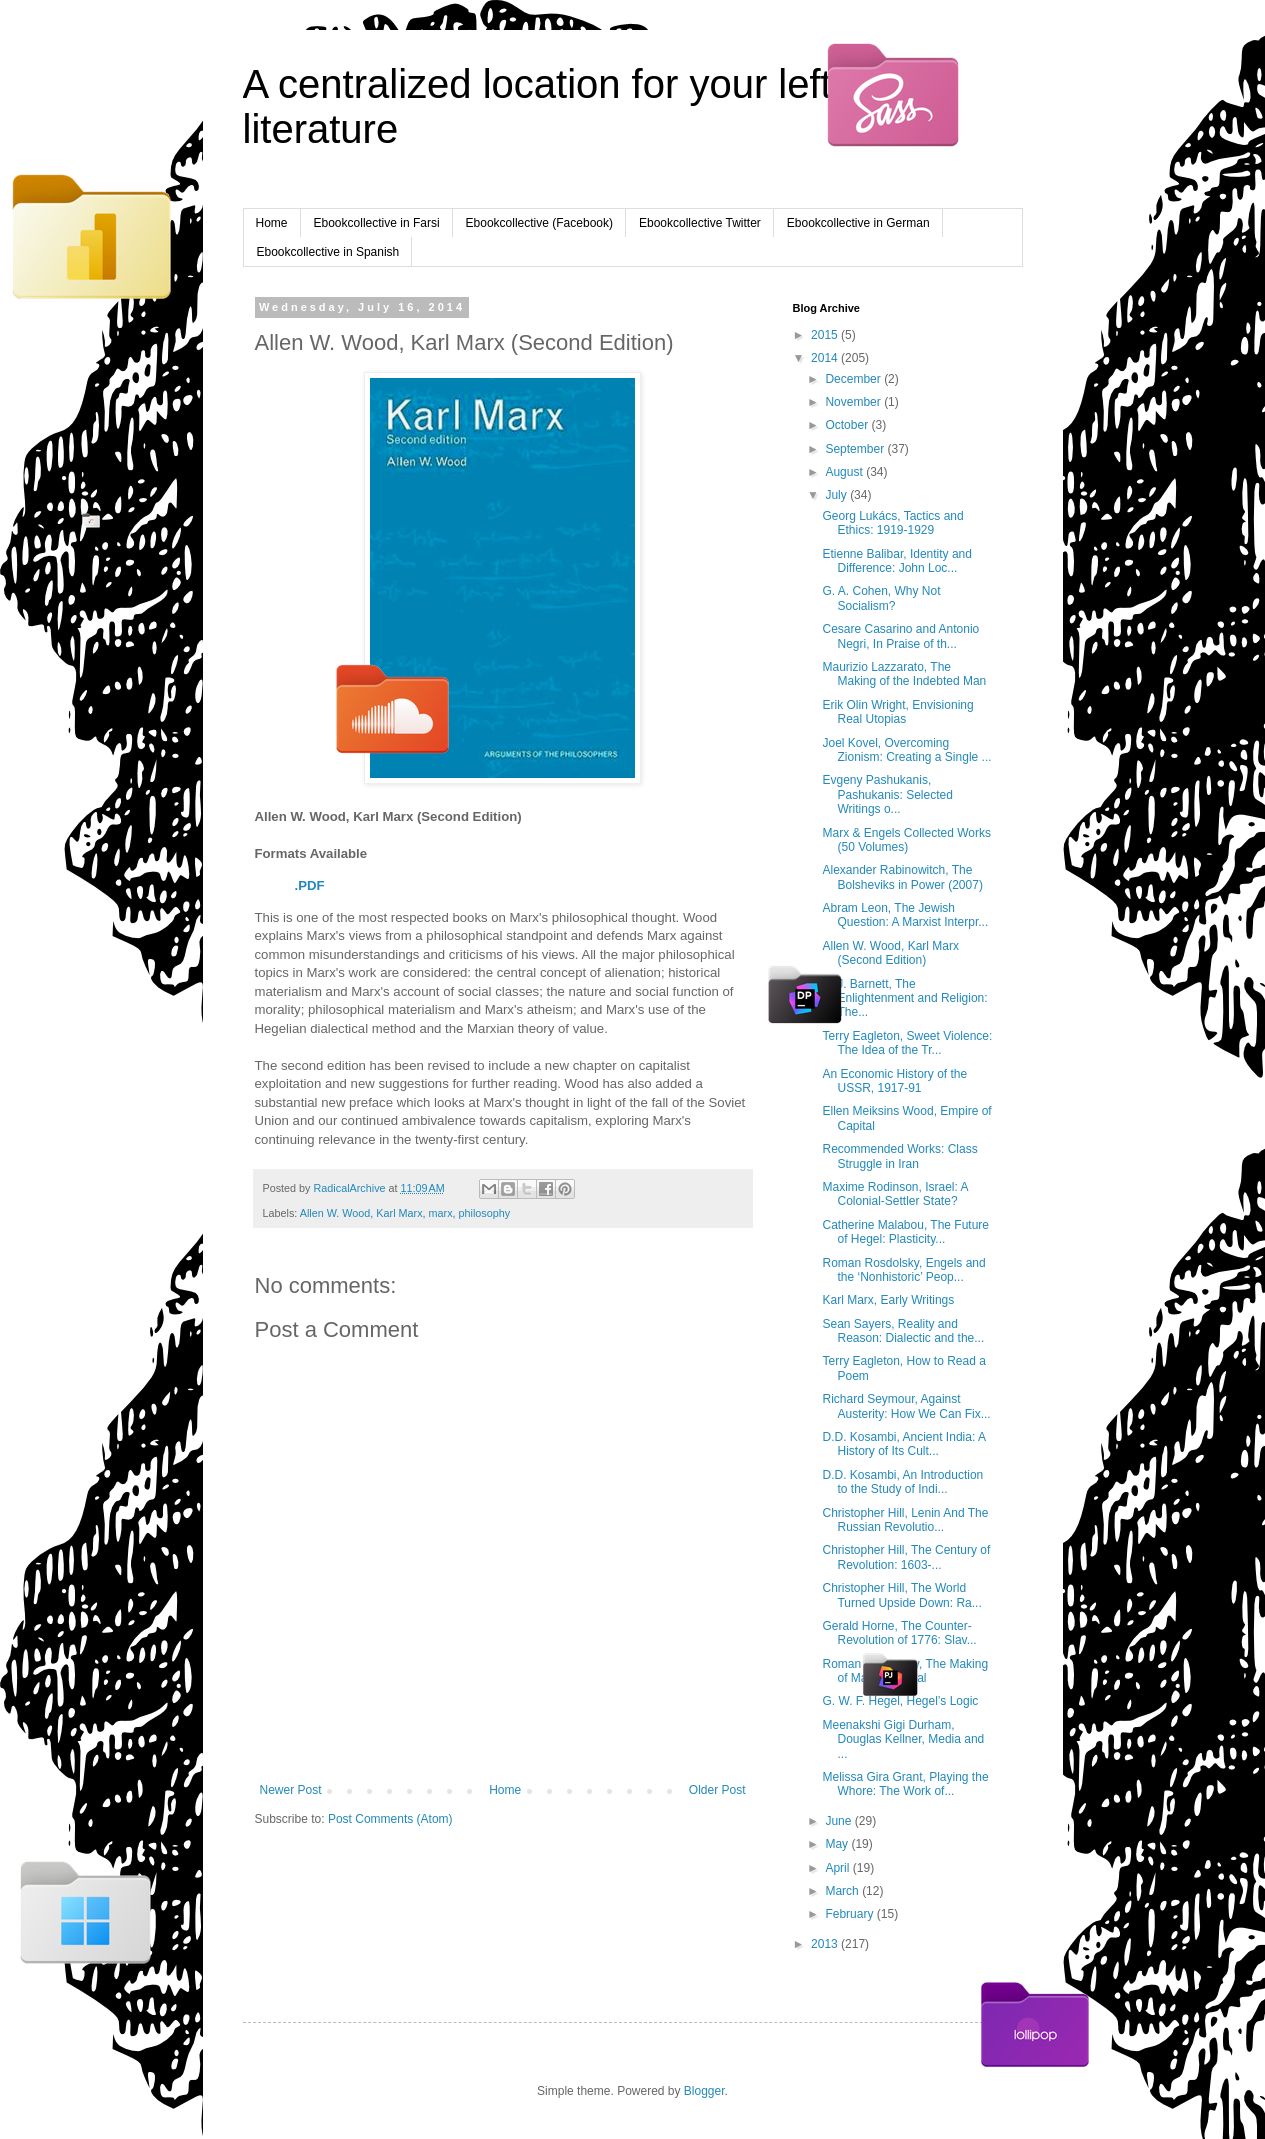 This screenshot has height=2139, width=1265. Describe the element at coordinates (804, 996) in the screenshot. I see `open folder containing JetBrains dotPeek projects` at that location.